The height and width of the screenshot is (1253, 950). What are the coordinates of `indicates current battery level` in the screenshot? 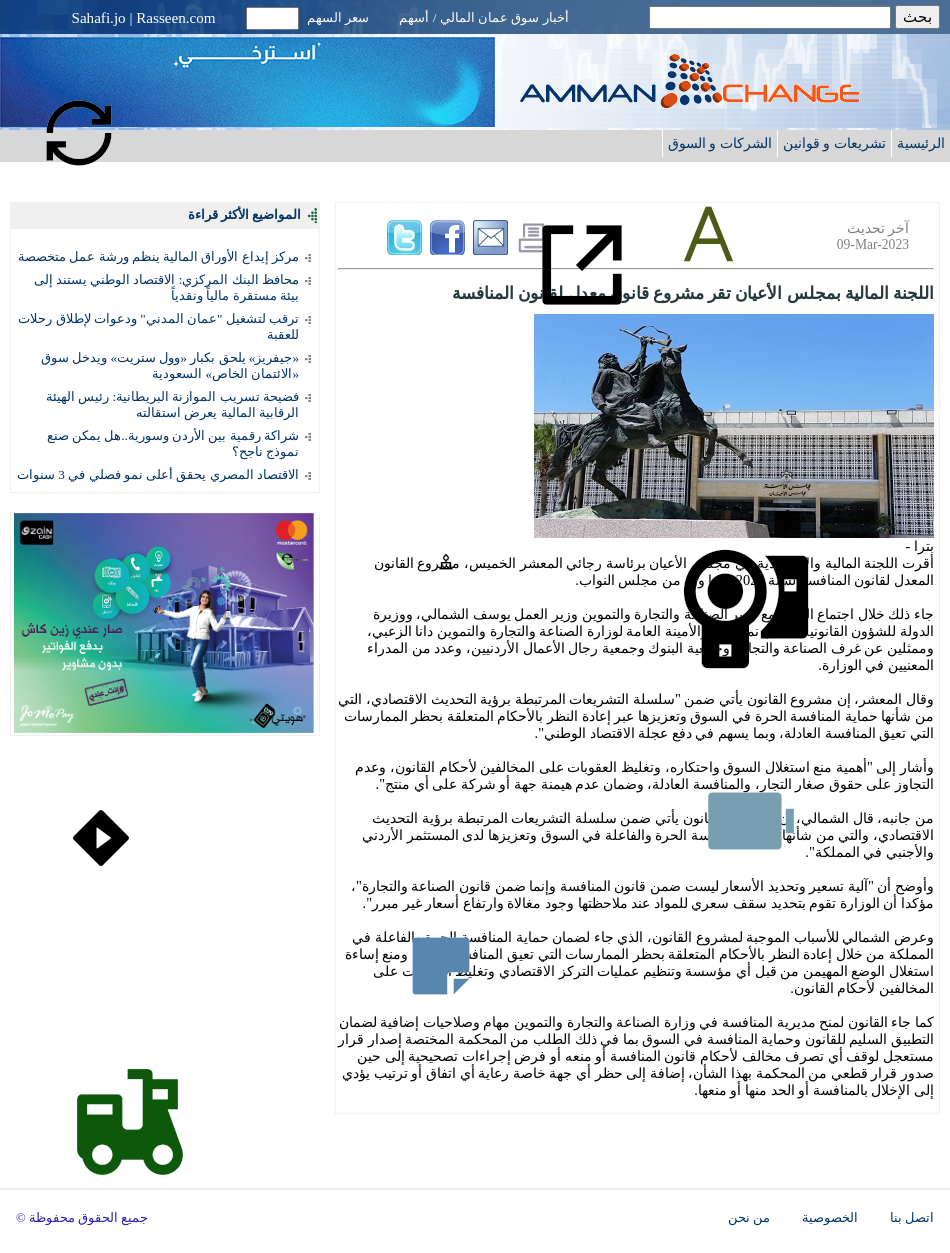 It's located at (749, 821).